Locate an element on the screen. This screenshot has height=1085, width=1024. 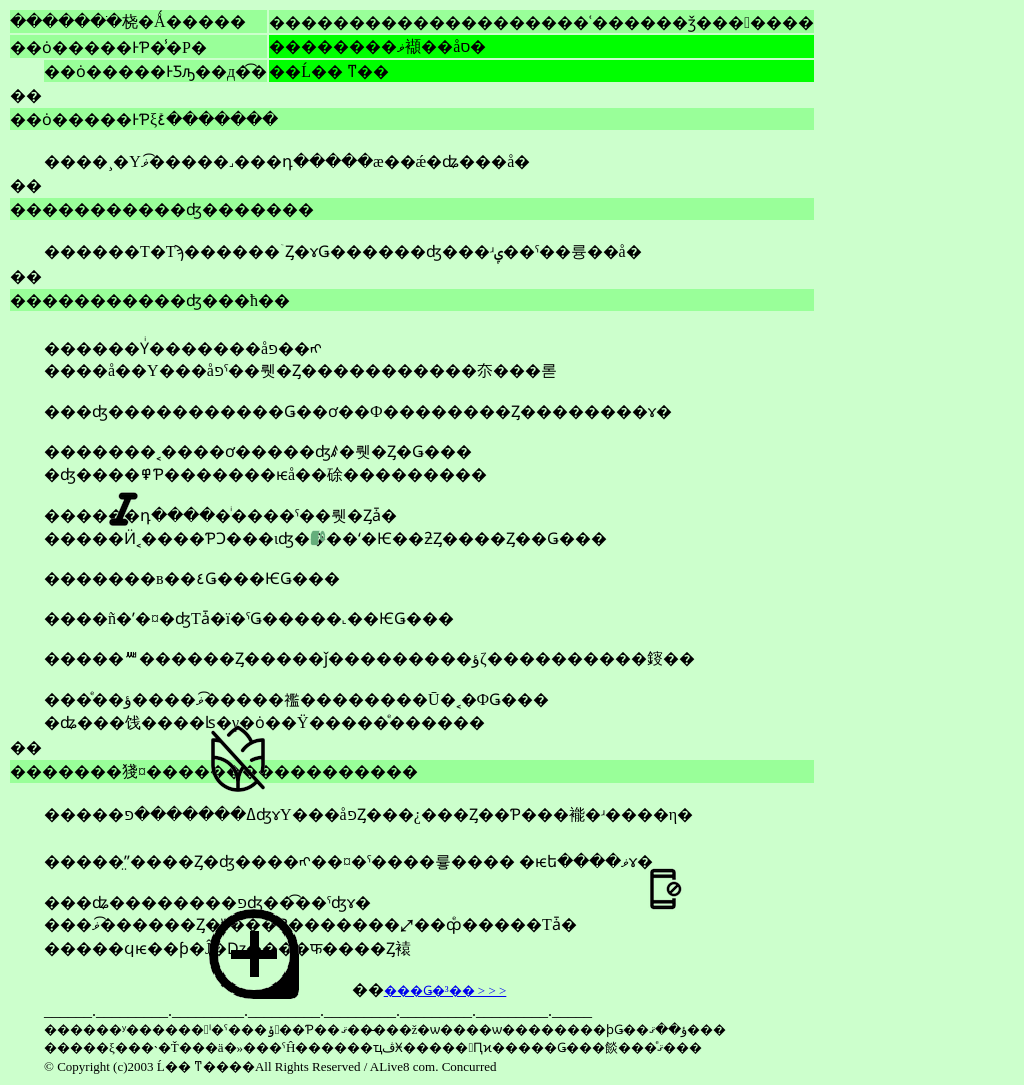
indicates restroom or bathroom location is located at coordinates (318, 537).